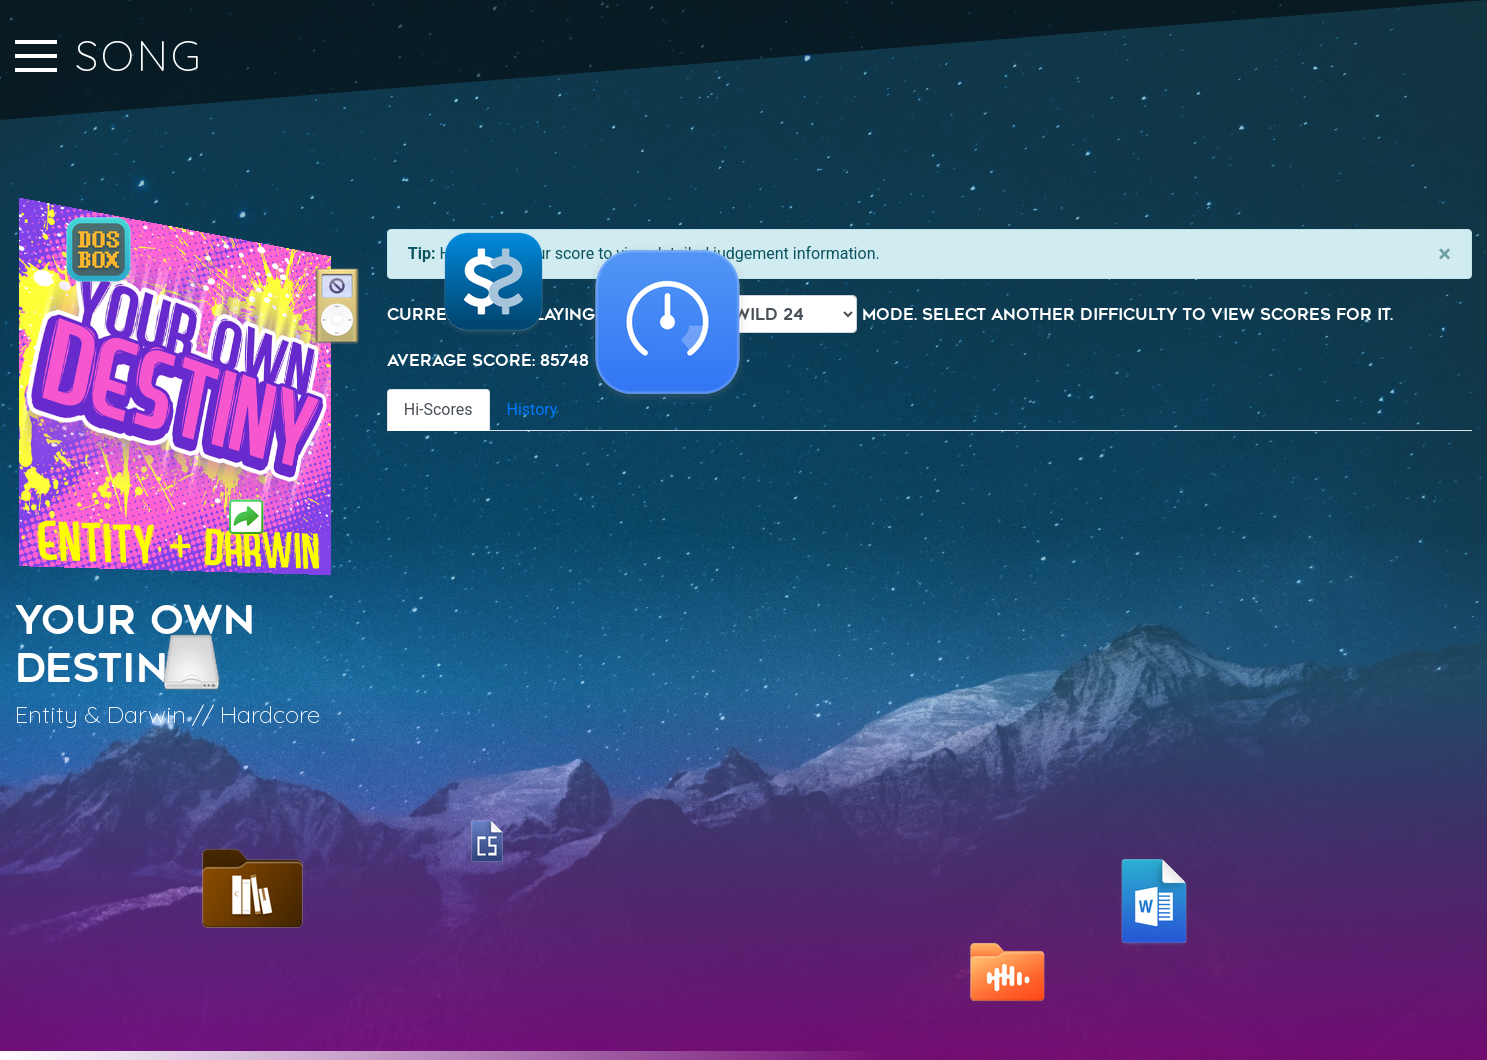  What do you see at coordinates (1007, 974) in the screenshot?
I see `open castbox podcast downloads folder` at bounding box center [1007, 974].